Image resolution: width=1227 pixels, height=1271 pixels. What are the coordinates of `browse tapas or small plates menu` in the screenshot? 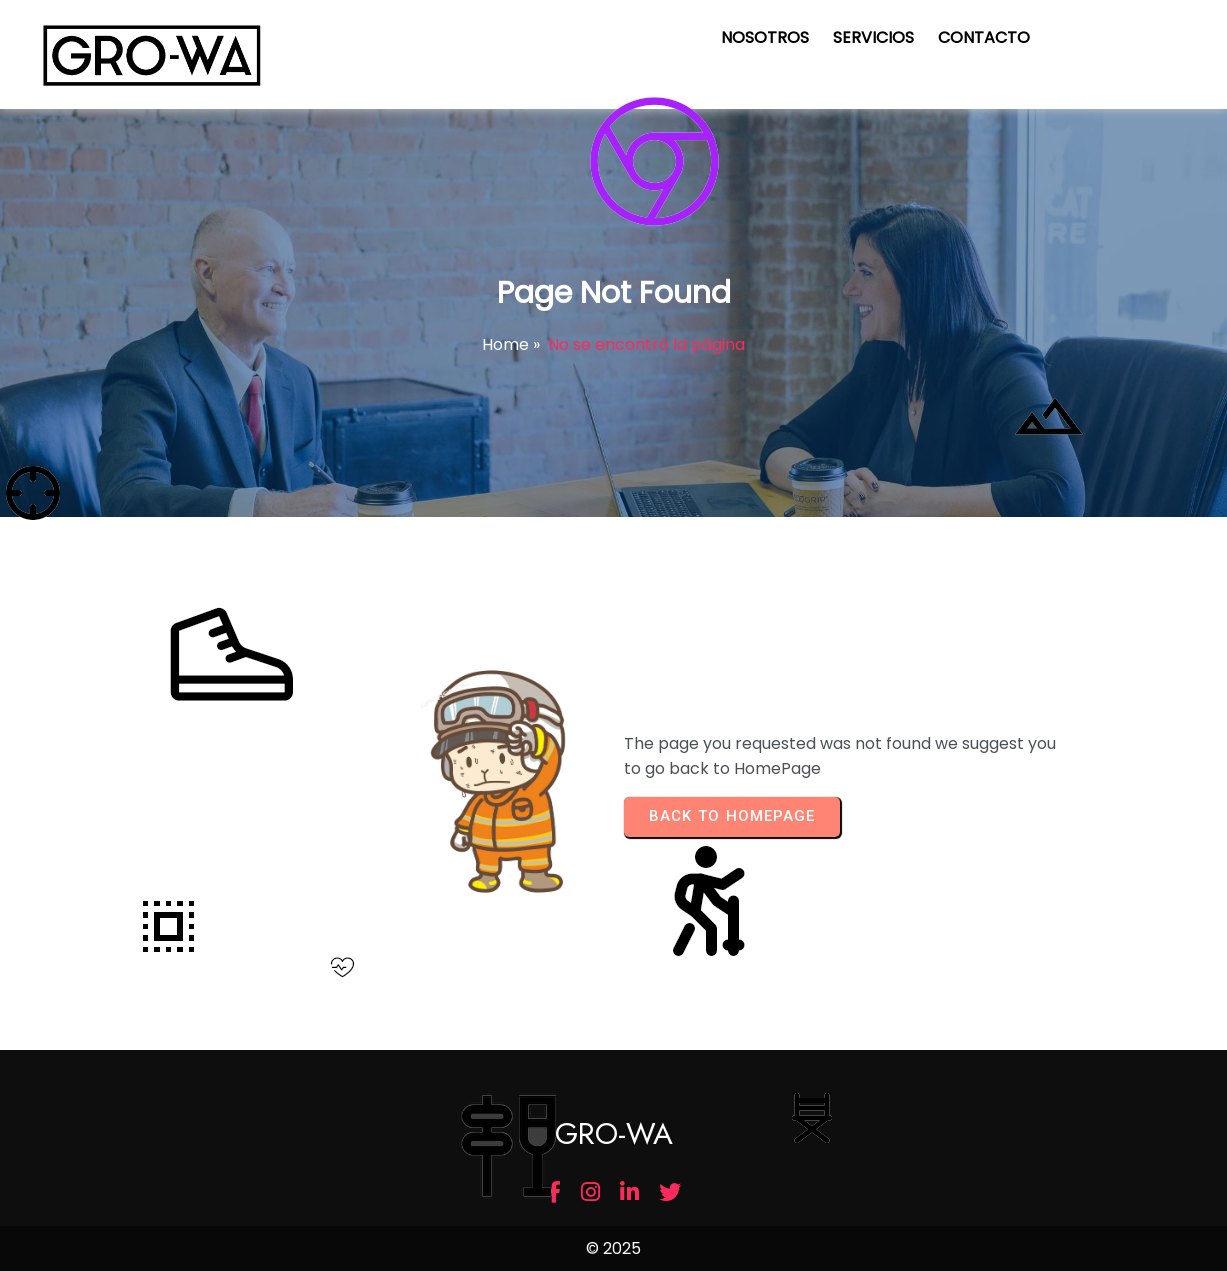 It's located at (510, 1146).